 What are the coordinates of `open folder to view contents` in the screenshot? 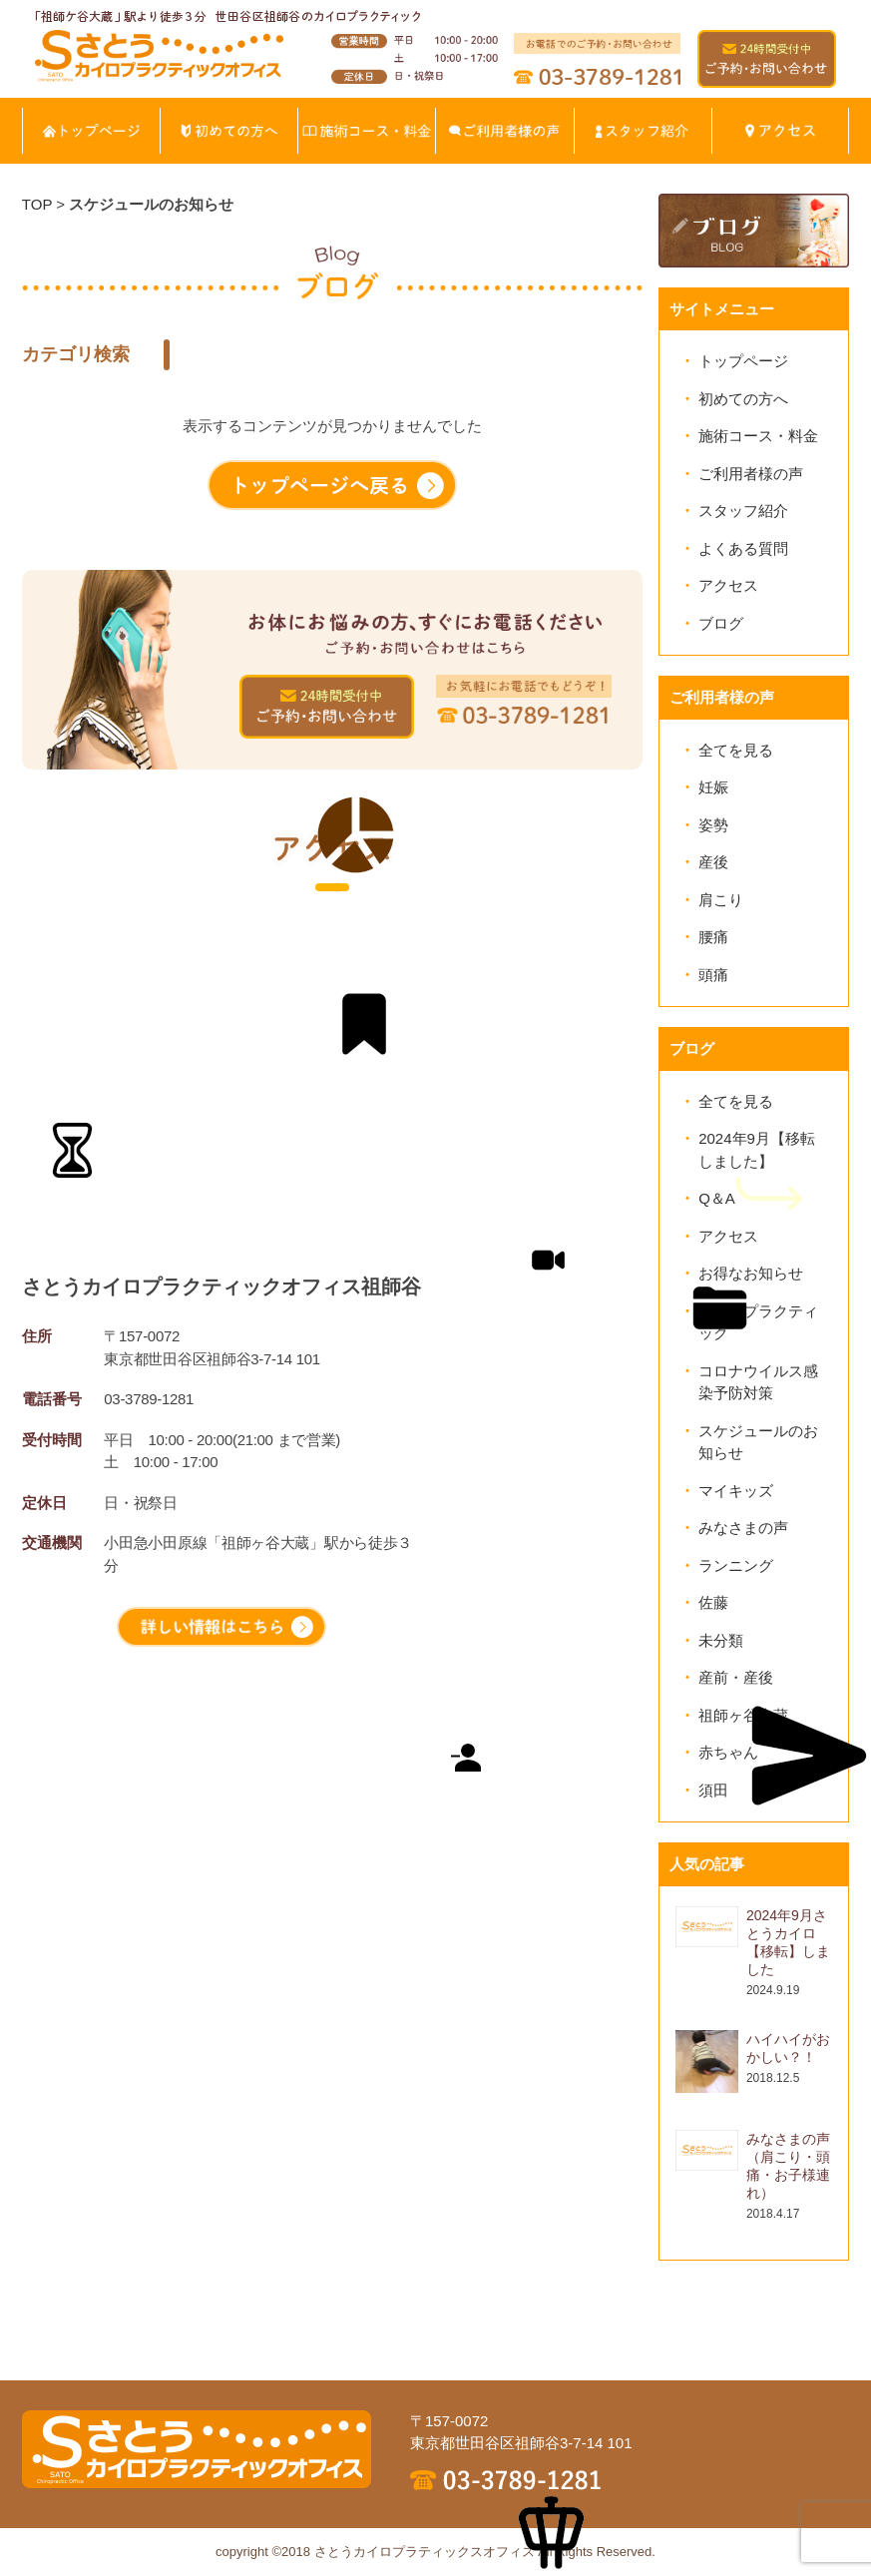 It's located at (719, 1307).